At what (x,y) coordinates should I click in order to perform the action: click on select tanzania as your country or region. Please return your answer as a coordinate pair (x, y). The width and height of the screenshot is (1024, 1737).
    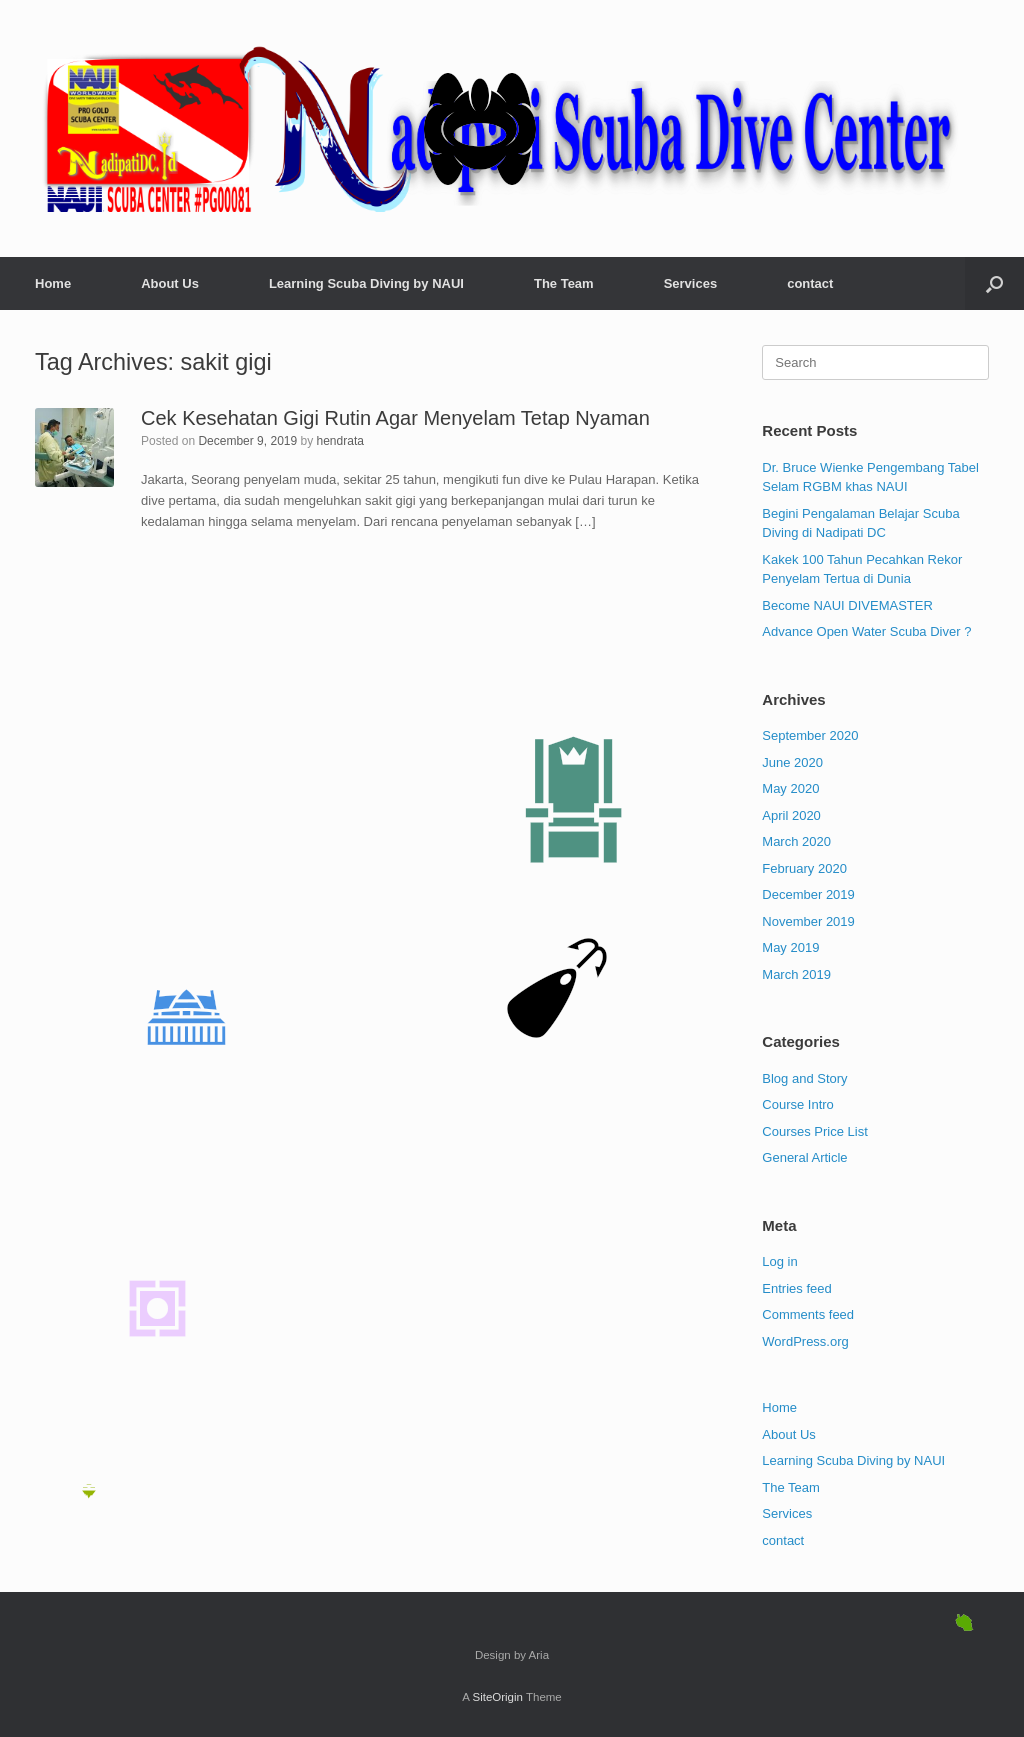
    Looking at the image, I should click on (964, 1622).